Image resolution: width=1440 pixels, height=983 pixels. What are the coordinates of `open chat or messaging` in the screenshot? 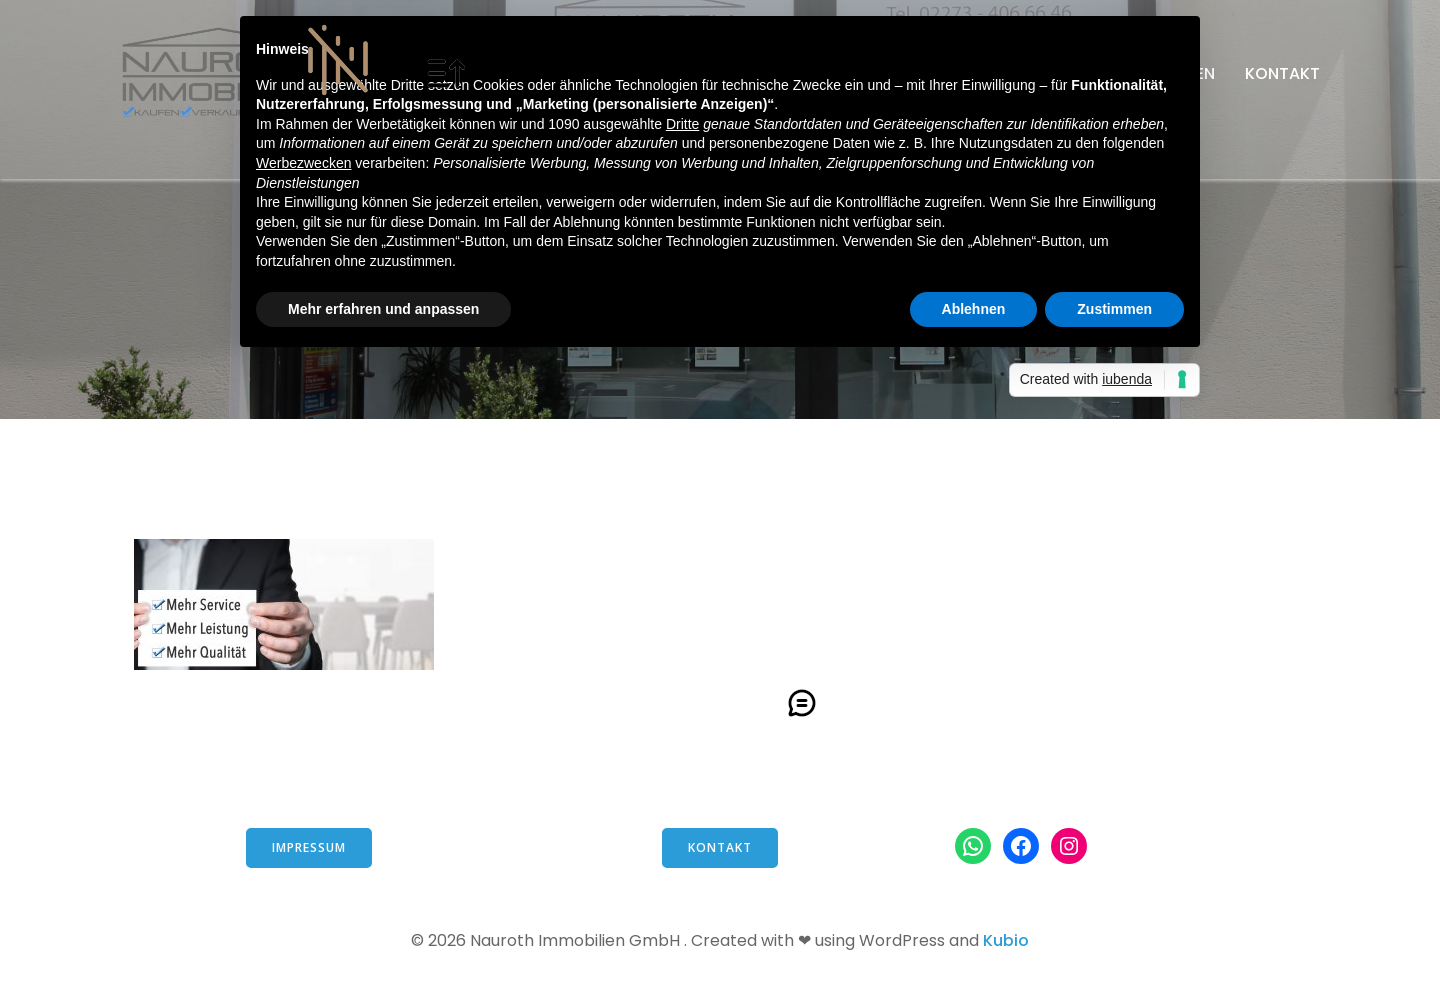 It's located at (802, 703).